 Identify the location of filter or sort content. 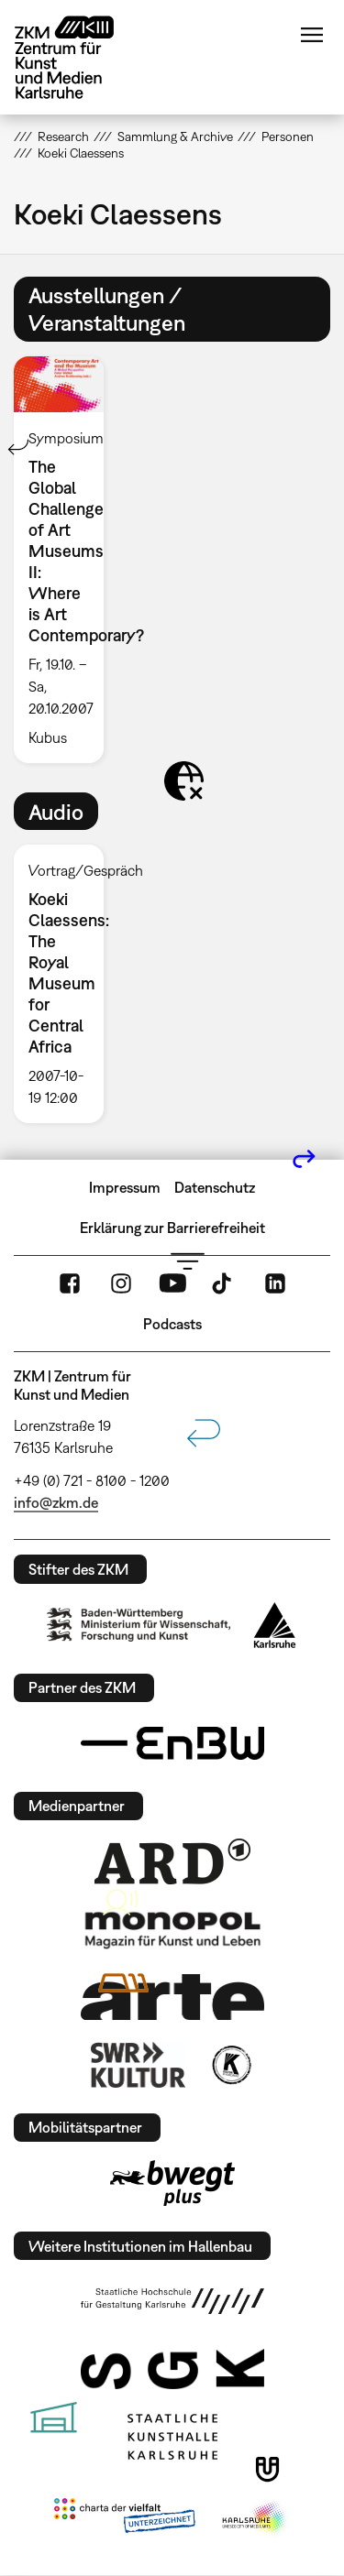
(187, 1260).